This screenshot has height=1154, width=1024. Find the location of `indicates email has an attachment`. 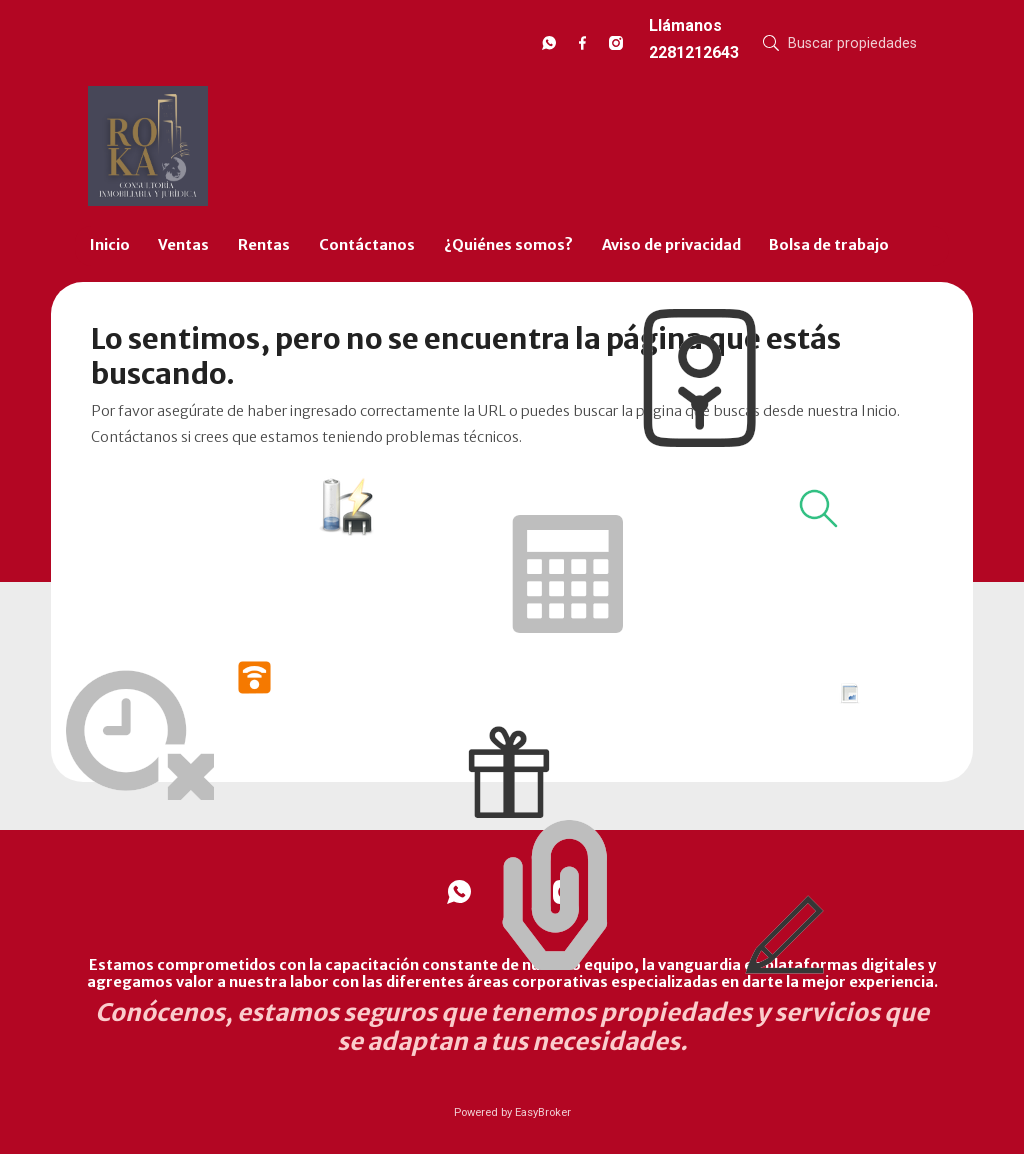

indicates email has an attachment is located at coordinates (560, 895).